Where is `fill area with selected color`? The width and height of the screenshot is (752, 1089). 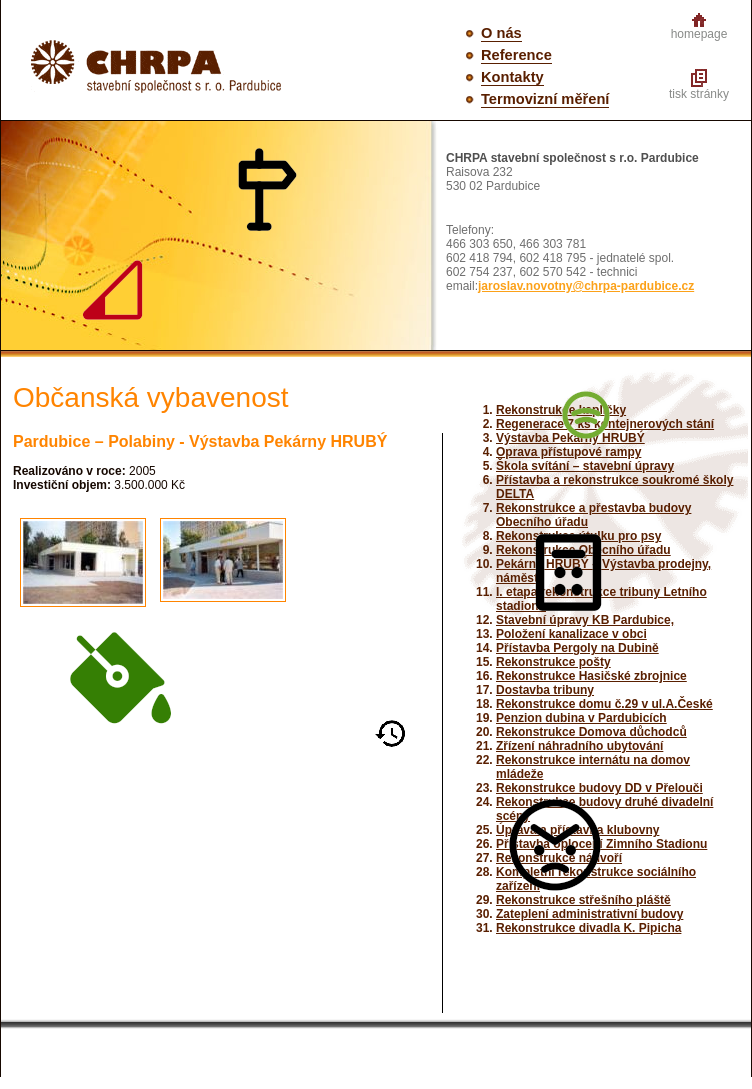 fill area with selected color is located at coordinates (119, 681).